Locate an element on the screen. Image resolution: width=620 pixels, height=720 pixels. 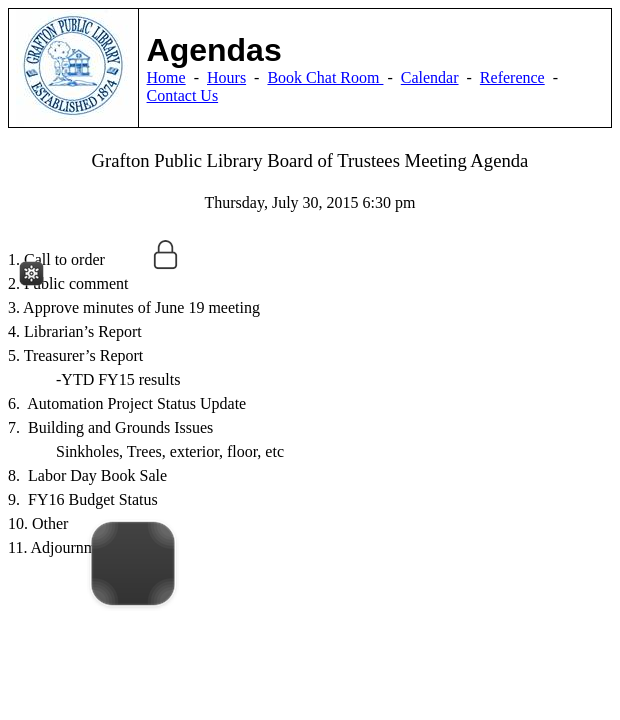
access screen lock settings is located at coordinates (165, 255).